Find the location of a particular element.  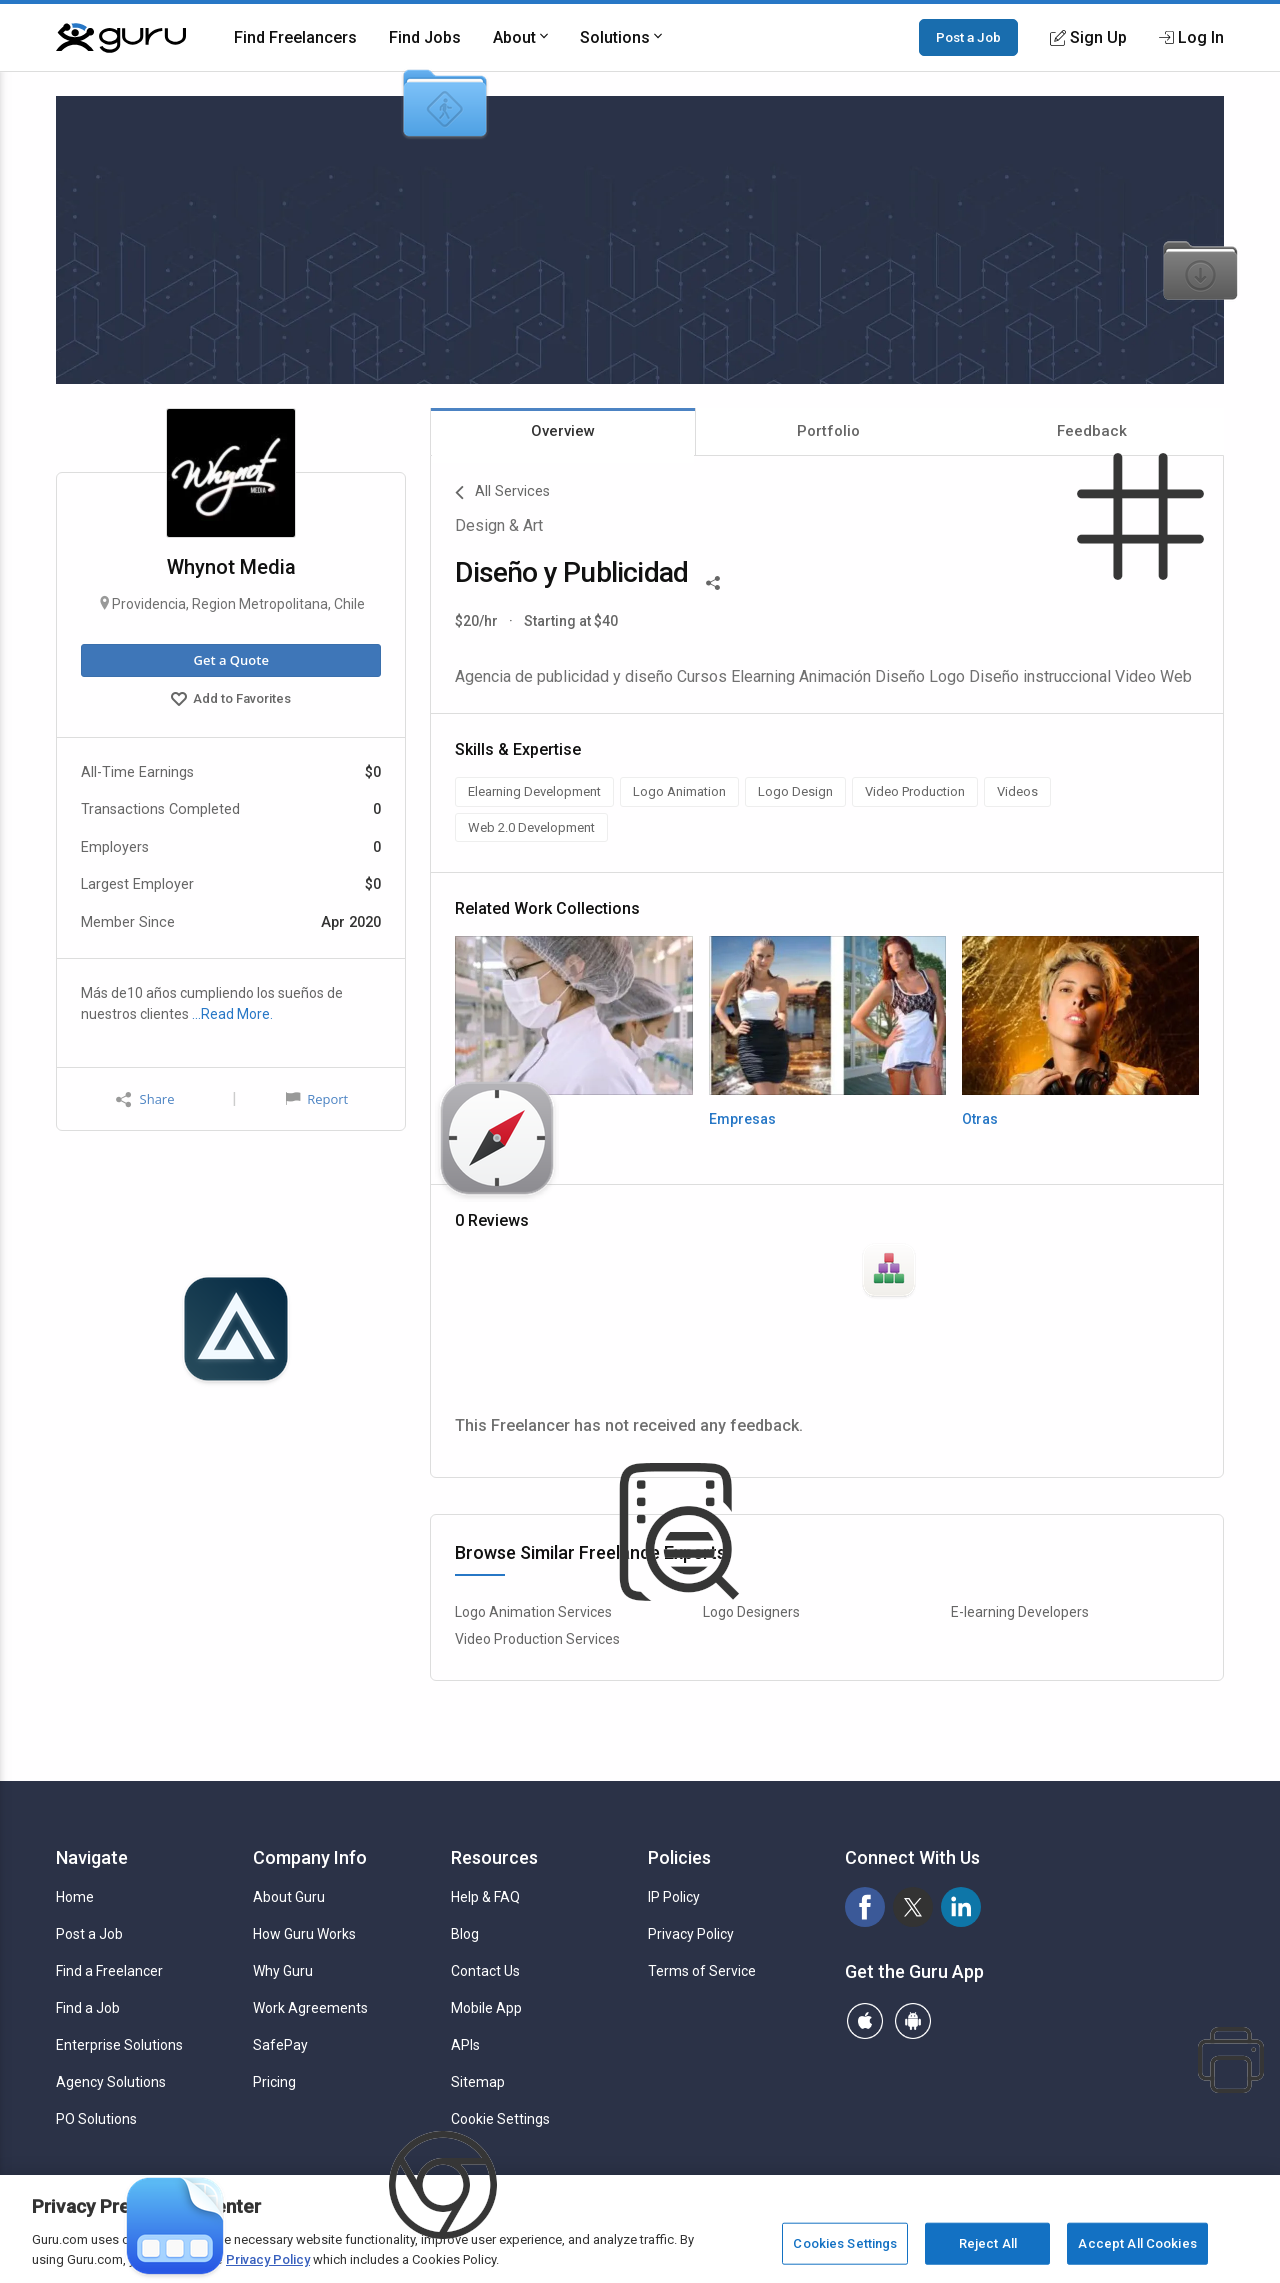

open google chrome browser is located at coordinates (443, 2185).